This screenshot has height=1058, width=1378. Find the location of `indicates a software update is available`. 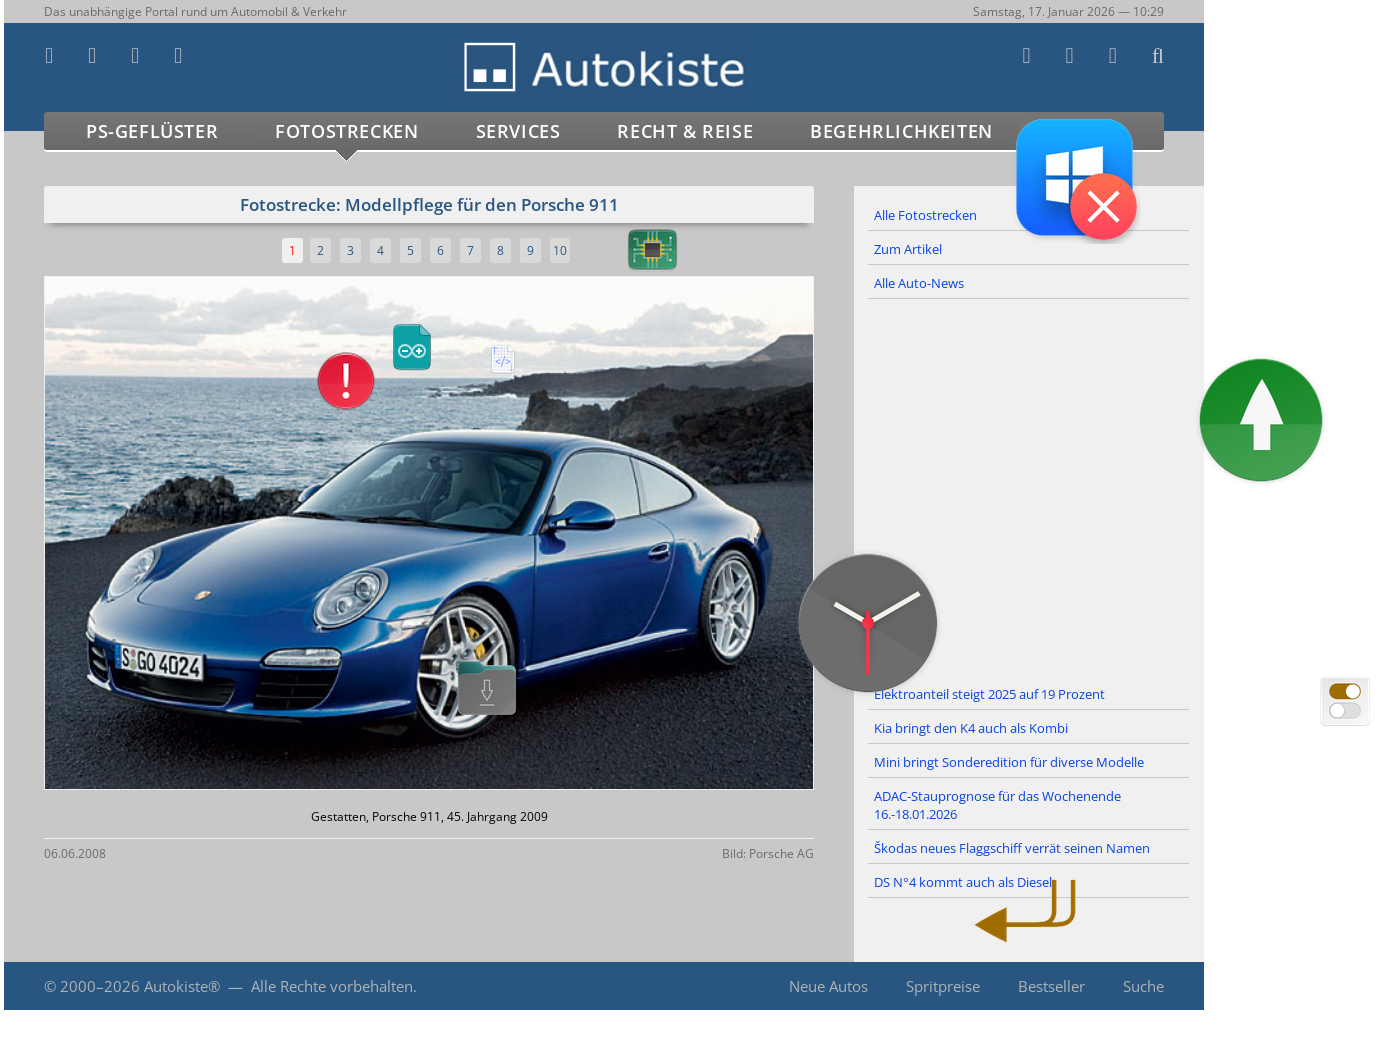

indicates a software update is available is located at coordinates (1261, 420).